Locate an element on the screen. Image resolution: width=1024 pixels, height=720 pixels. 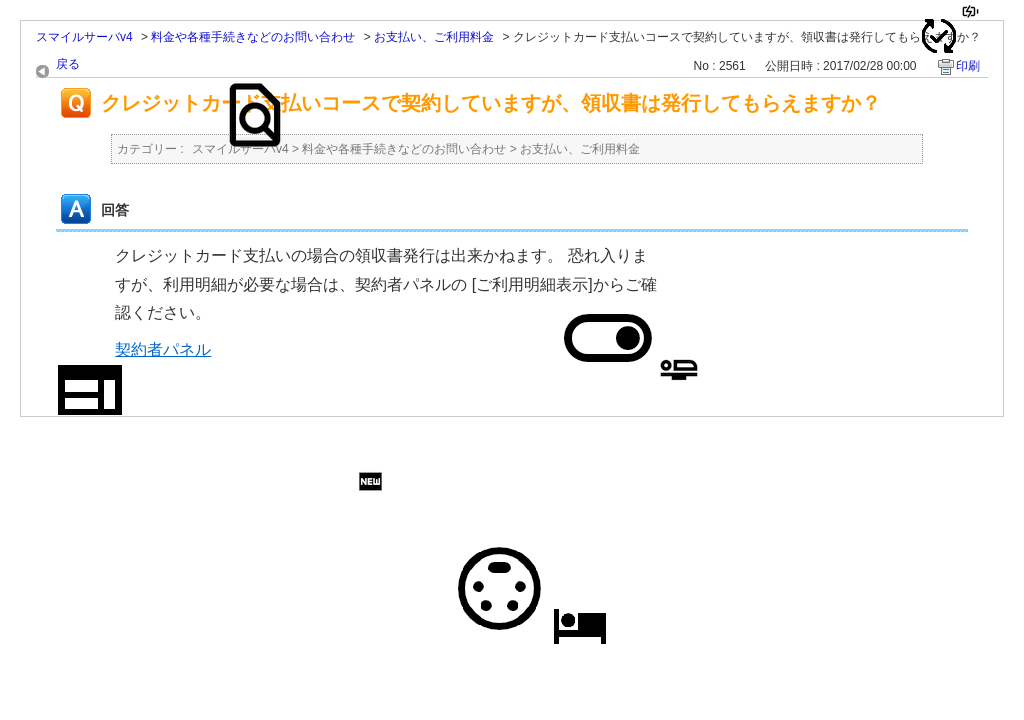
select flat bed seat option for flight is located at coordinates (679, 369).